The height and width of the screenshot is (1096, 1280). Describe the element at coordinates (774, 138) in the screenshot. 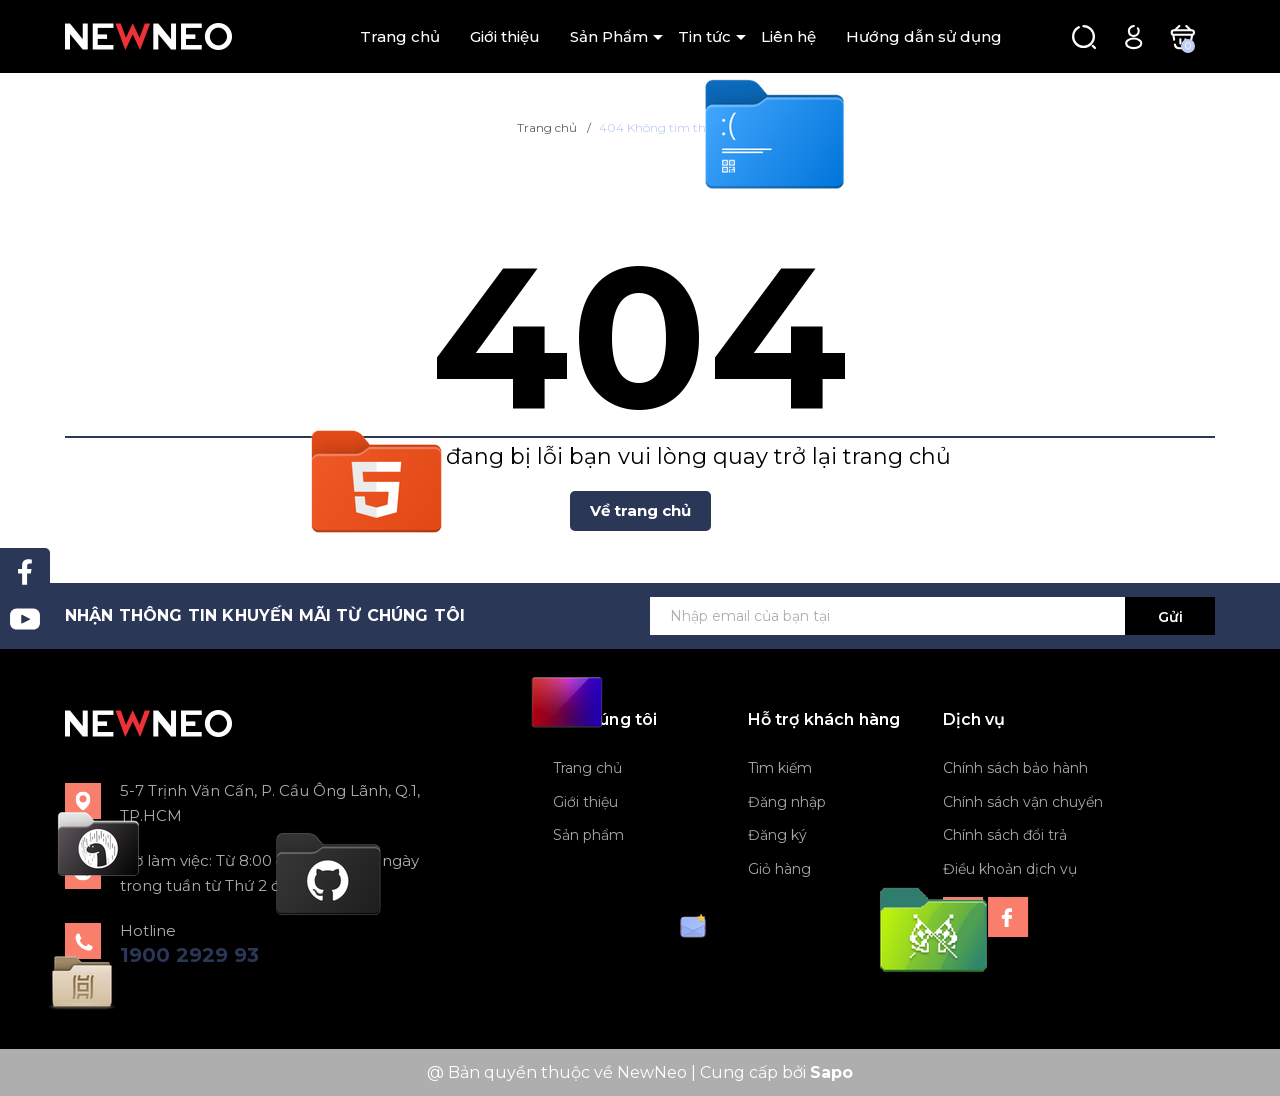

I see `folder containing system crash logs or error reports` at that location.